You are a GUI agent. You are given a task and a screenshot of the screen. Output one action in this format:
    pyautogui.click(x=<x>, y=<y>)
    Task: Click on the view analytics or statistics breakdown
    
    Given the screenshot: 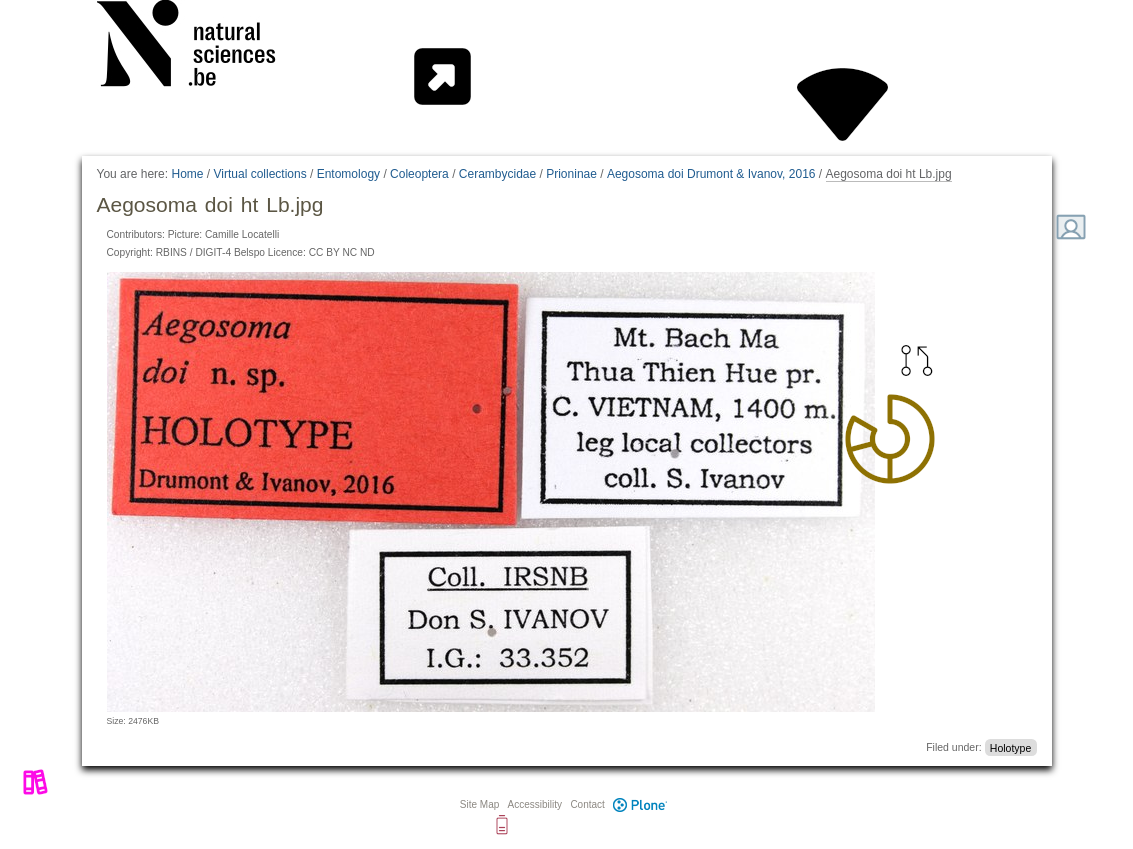 What is the action you would take?
    pyautogui.click(x=890, y=439)
    